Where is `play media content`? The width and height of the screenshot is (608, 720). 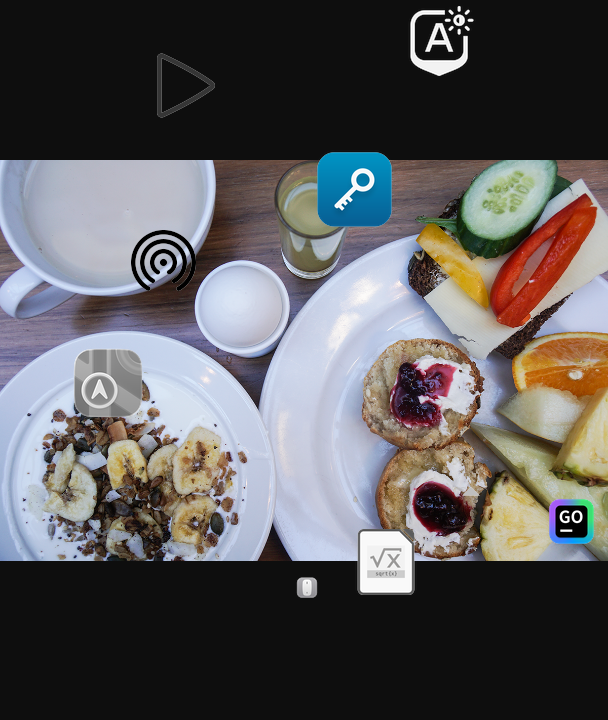
play media content is located at coordinates (184, 85).